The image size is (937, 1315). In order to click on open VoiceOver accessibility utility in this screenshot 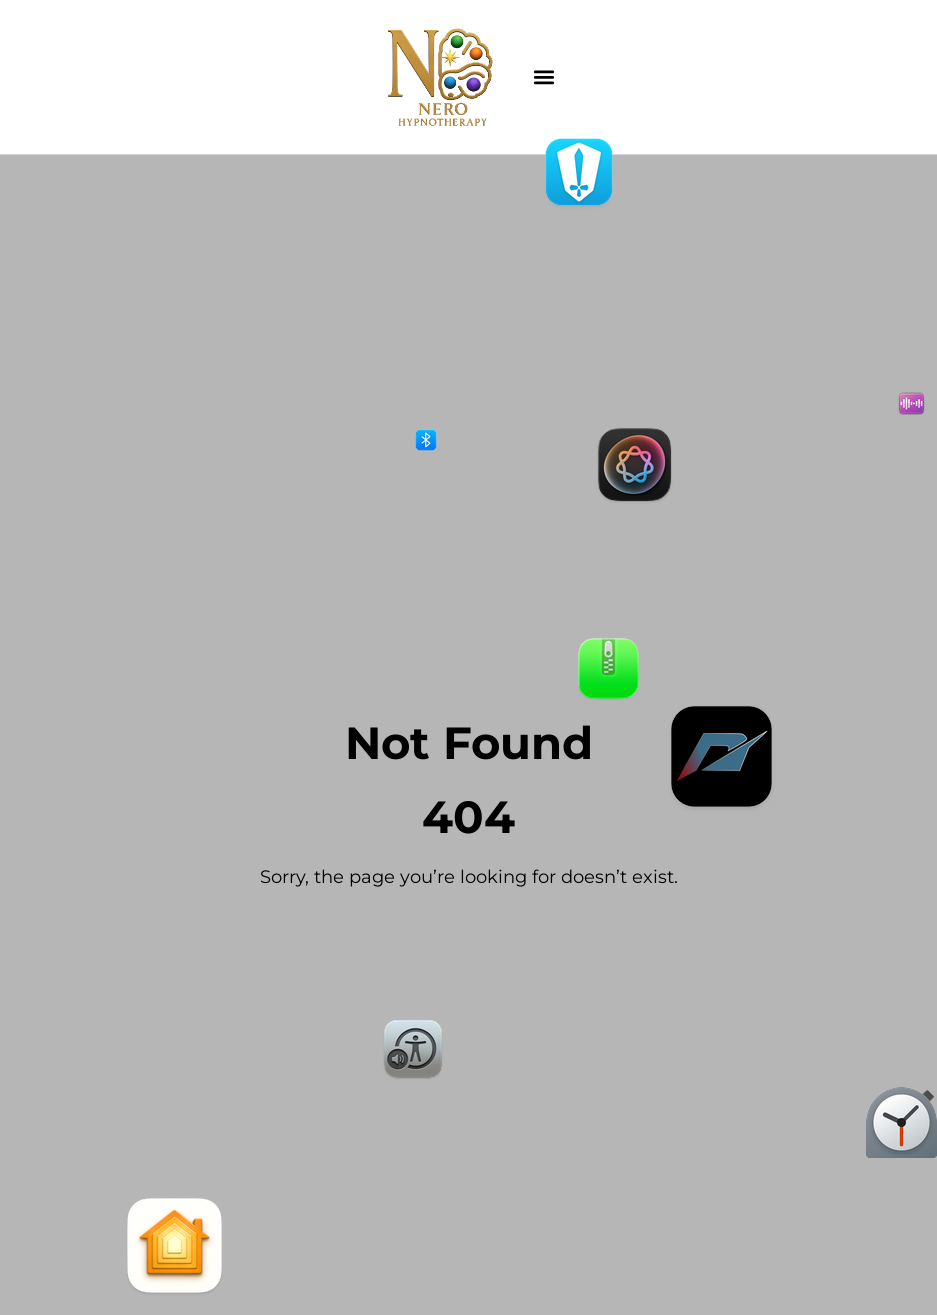, I will do `click(413, 1049)`.